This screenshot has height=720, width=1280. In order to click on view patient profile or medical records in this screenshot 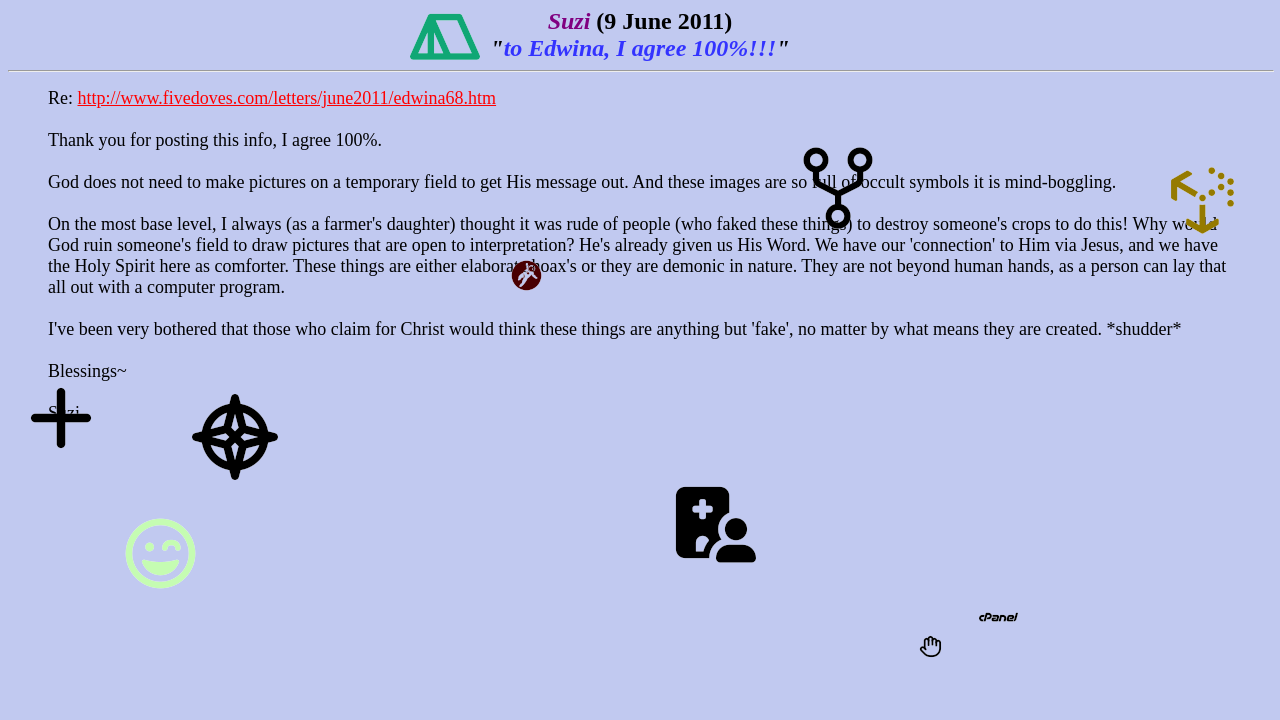, I will do `click(711, 522)`.